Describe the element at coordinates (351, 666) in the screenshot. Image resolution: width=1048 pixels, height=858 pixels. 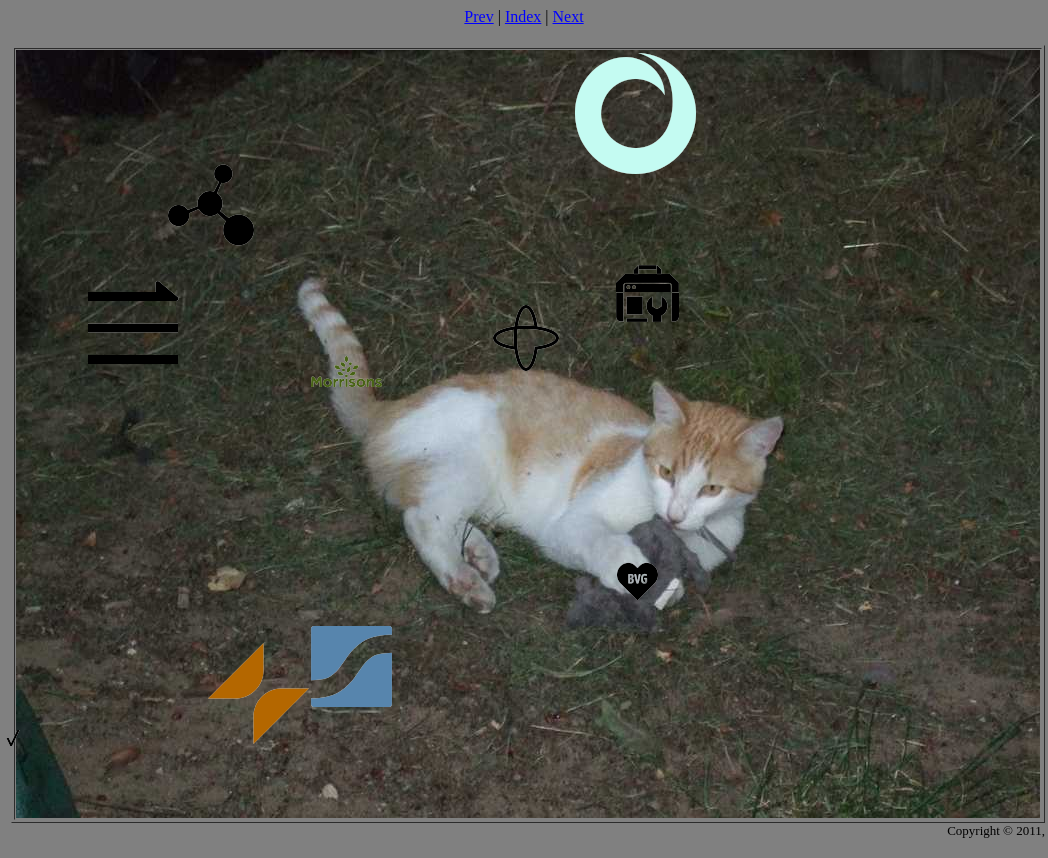
I see `open statista website or app` at that location.